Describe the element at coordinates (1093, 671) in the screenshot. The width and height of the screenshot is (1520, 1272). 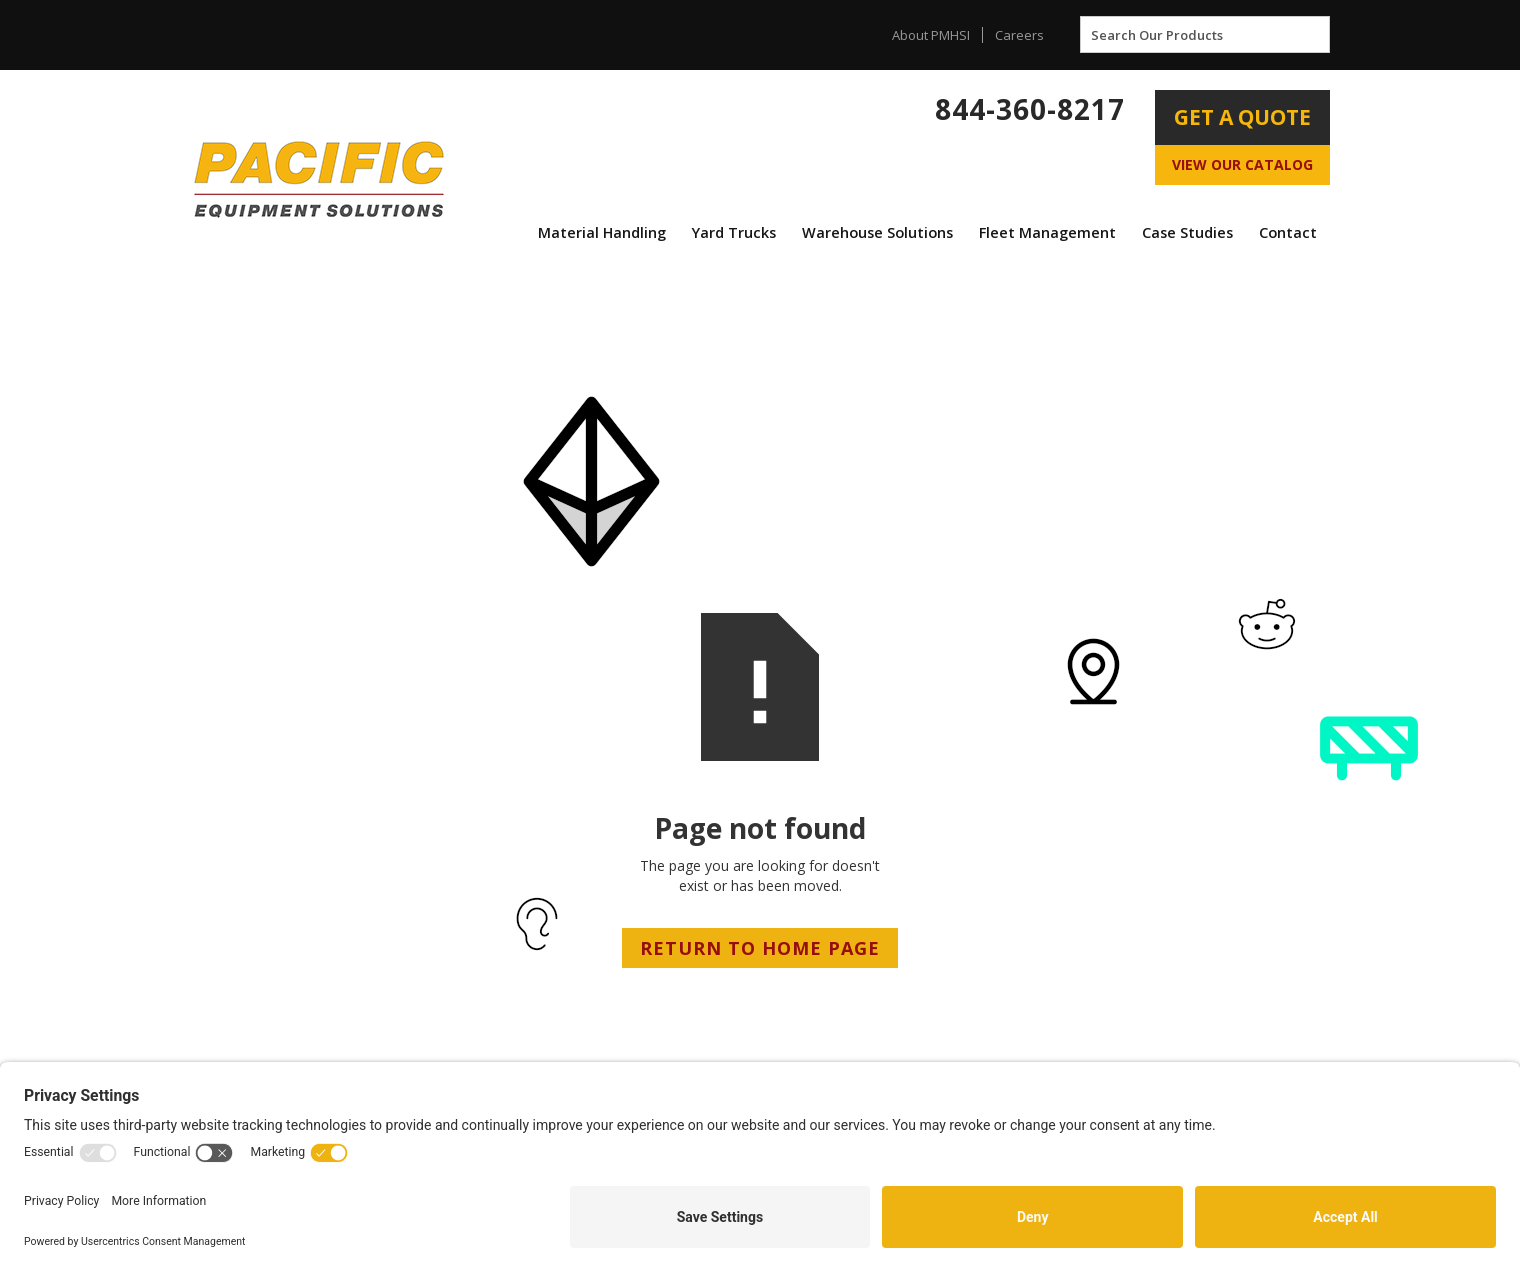
I see `view location on map` at that location.